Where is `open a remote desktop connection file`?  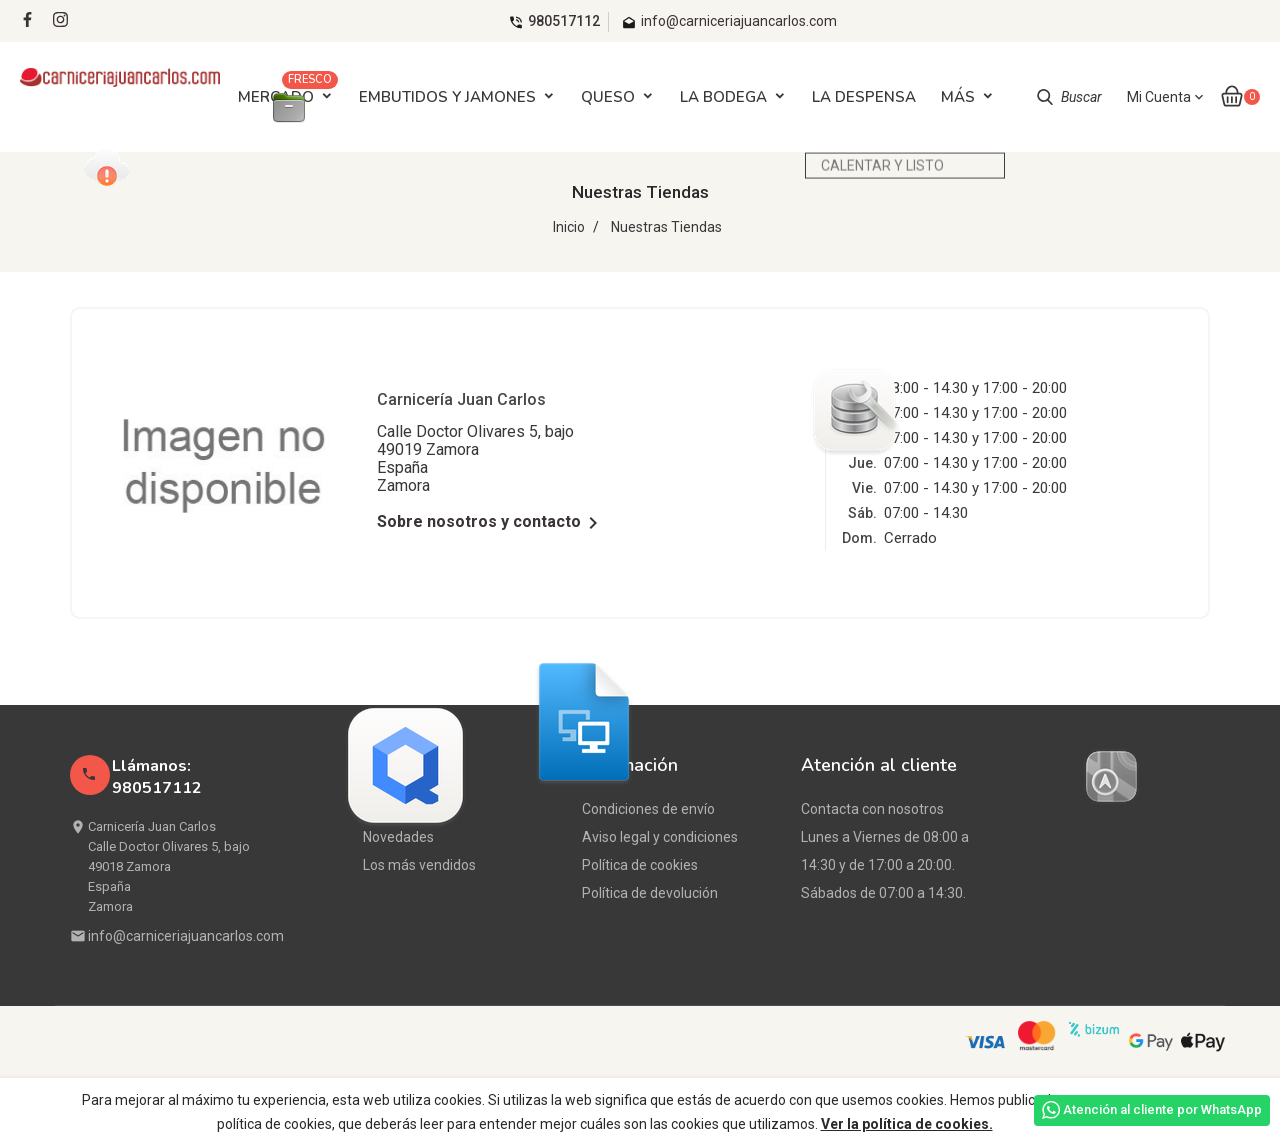
open a remote desktop connection file is located at coordinates (584, 724).